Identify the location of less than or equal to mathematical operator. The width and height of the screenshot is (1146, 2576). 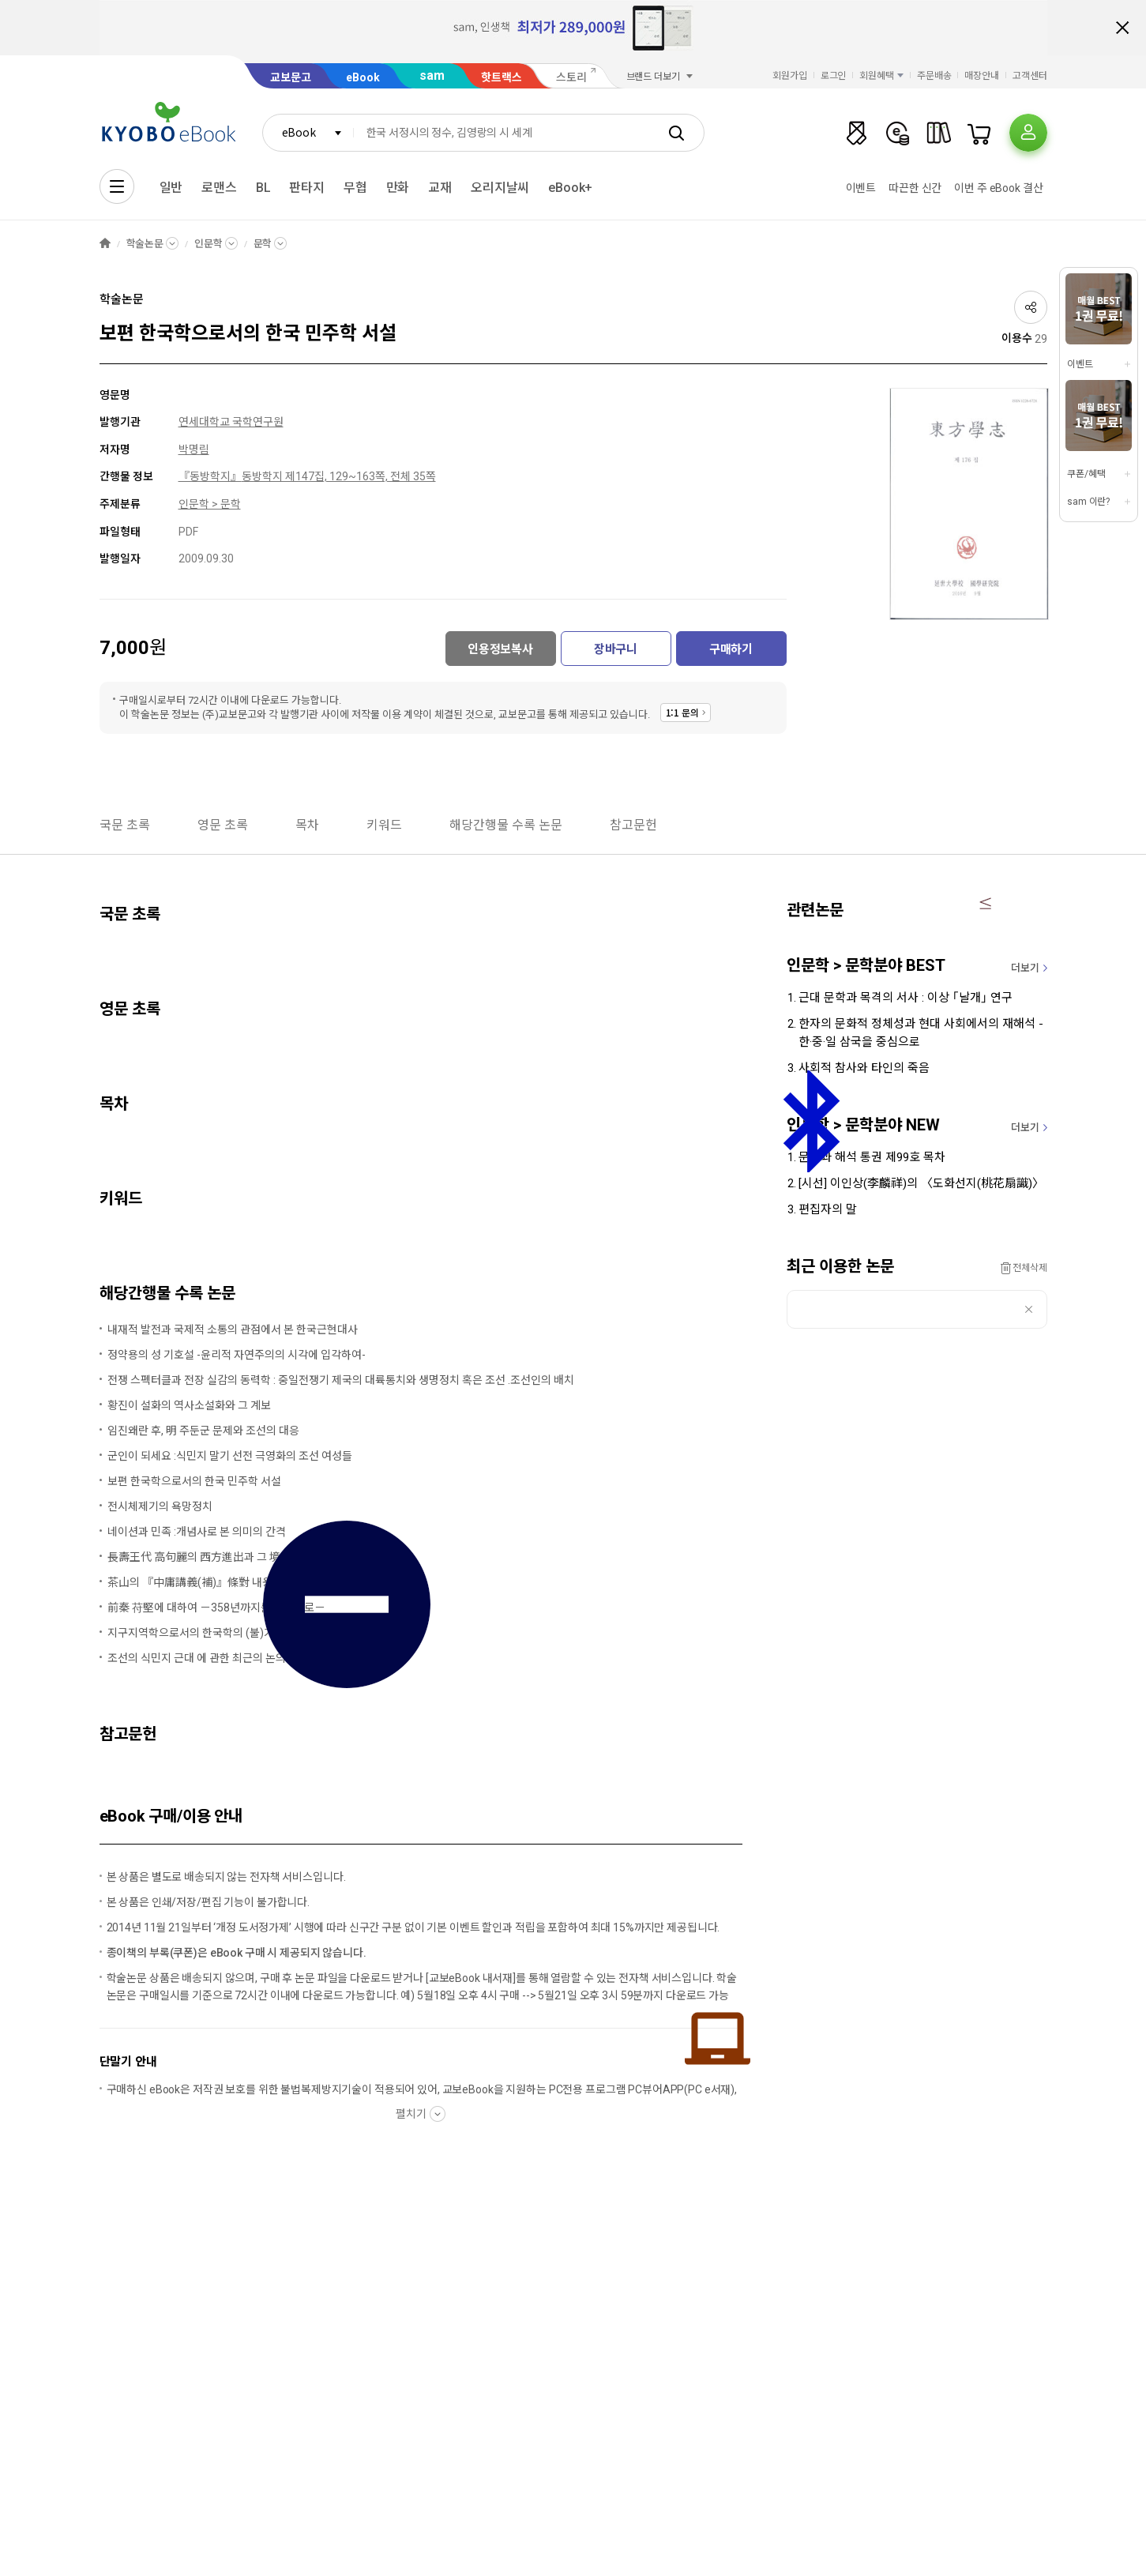
(986, 904).